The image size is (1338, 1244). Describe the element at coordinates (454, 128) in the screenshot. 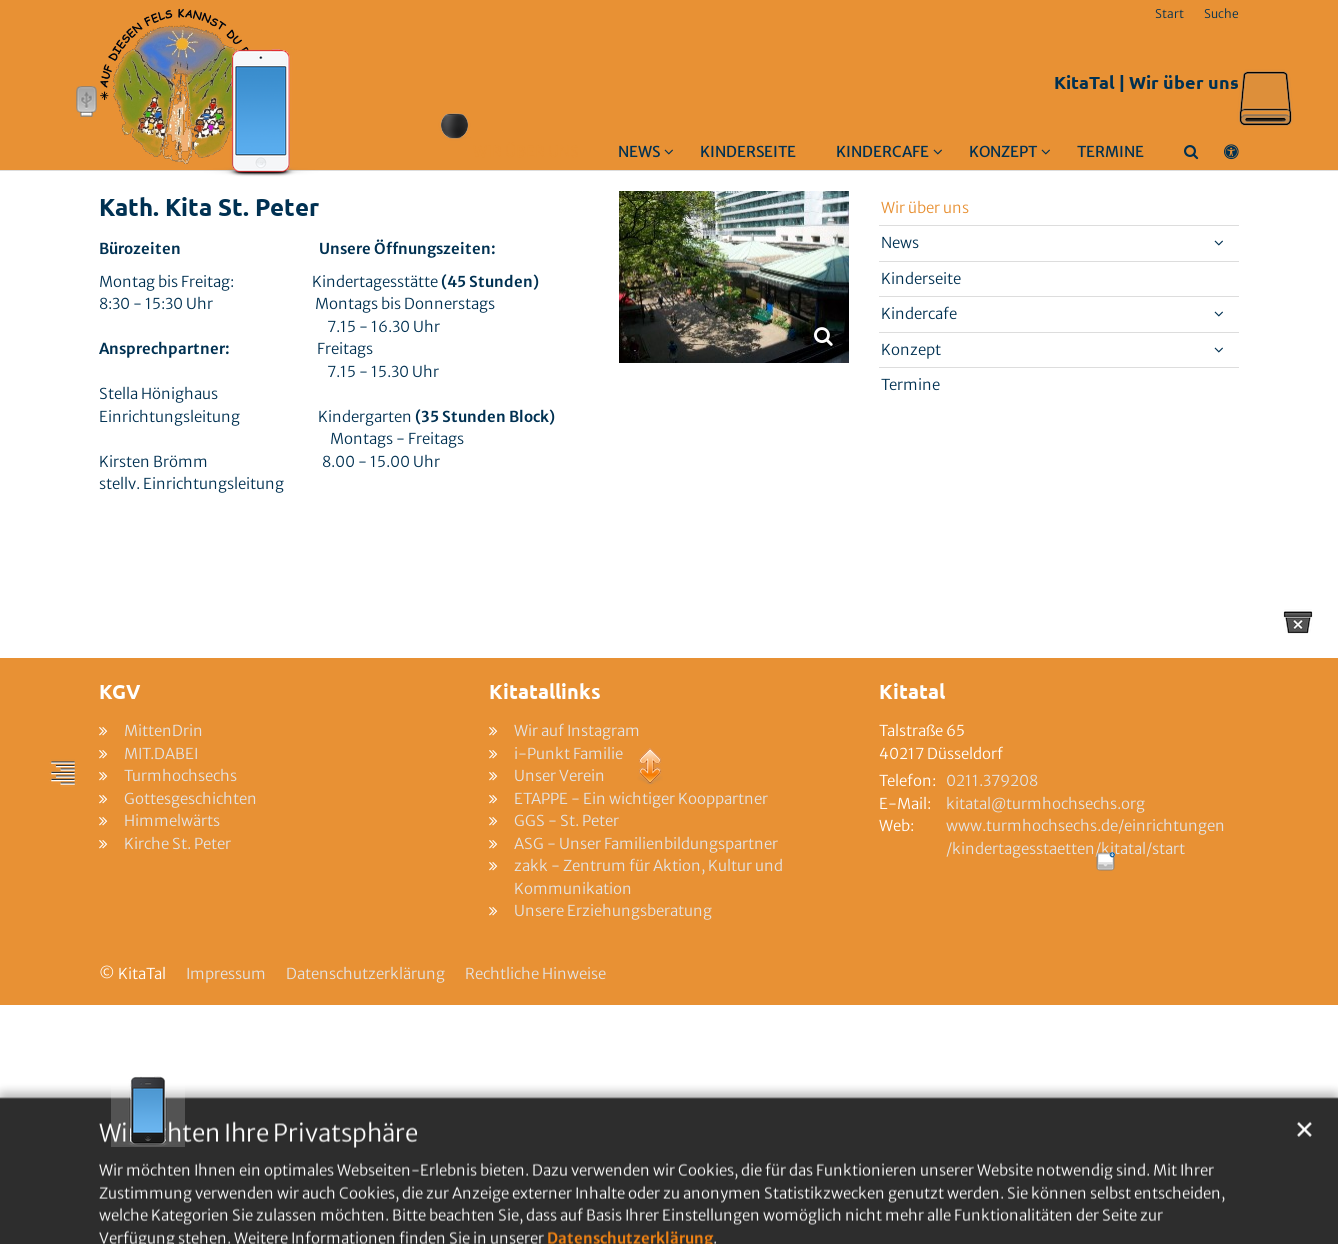

I see `access HomePod mini settings` at that location.